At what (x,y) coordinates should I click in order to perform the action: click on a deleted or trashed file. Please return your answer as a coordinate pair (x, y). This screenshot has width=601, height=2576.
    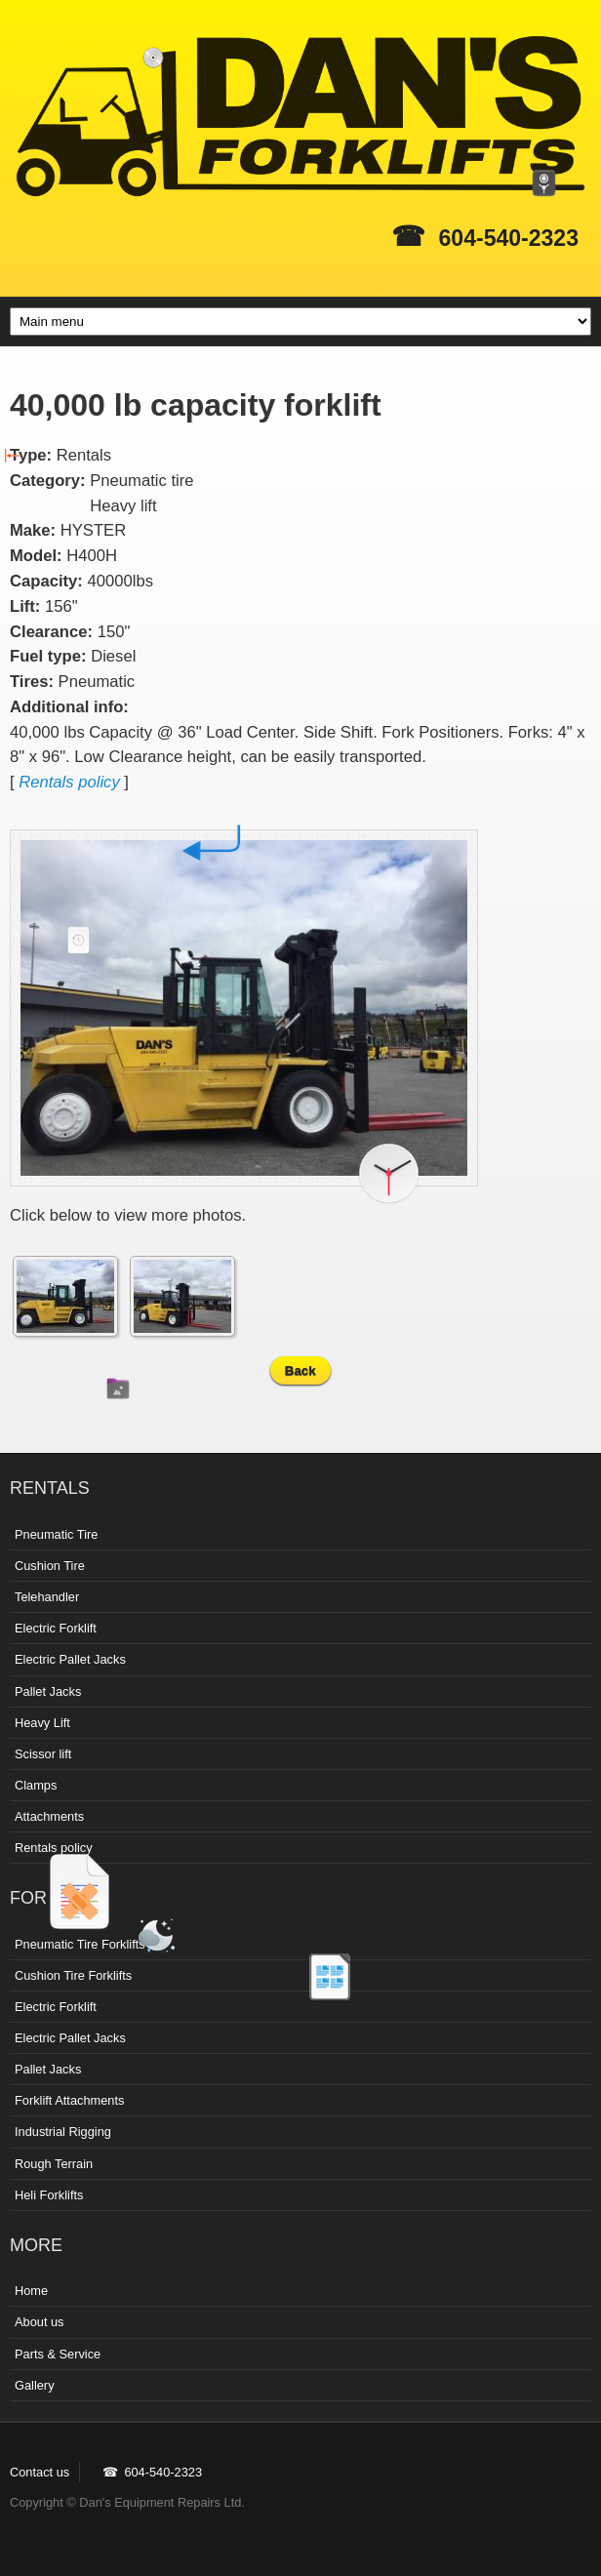
    Looking at the image, I should click on (78, 940).